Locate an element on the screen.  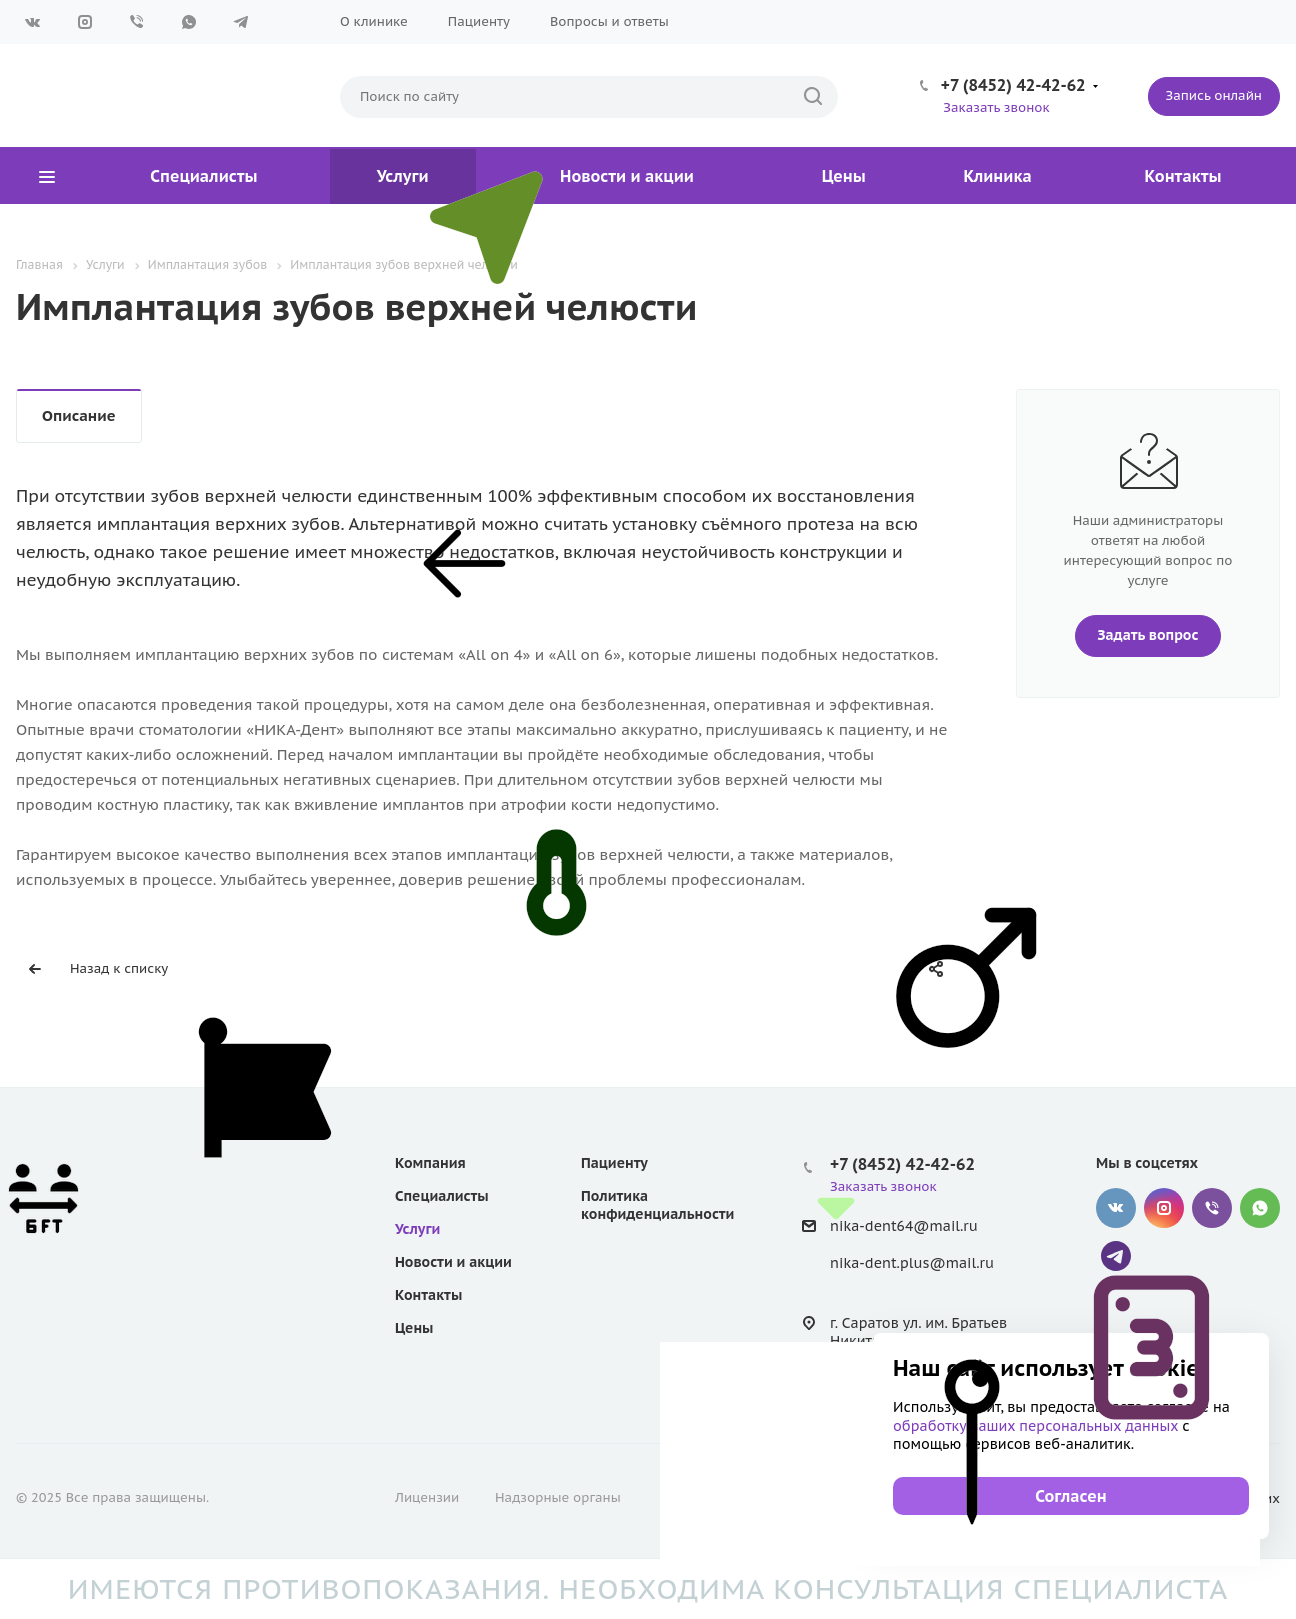
expand a dropdown menu is located at coordinates (836, 1207).